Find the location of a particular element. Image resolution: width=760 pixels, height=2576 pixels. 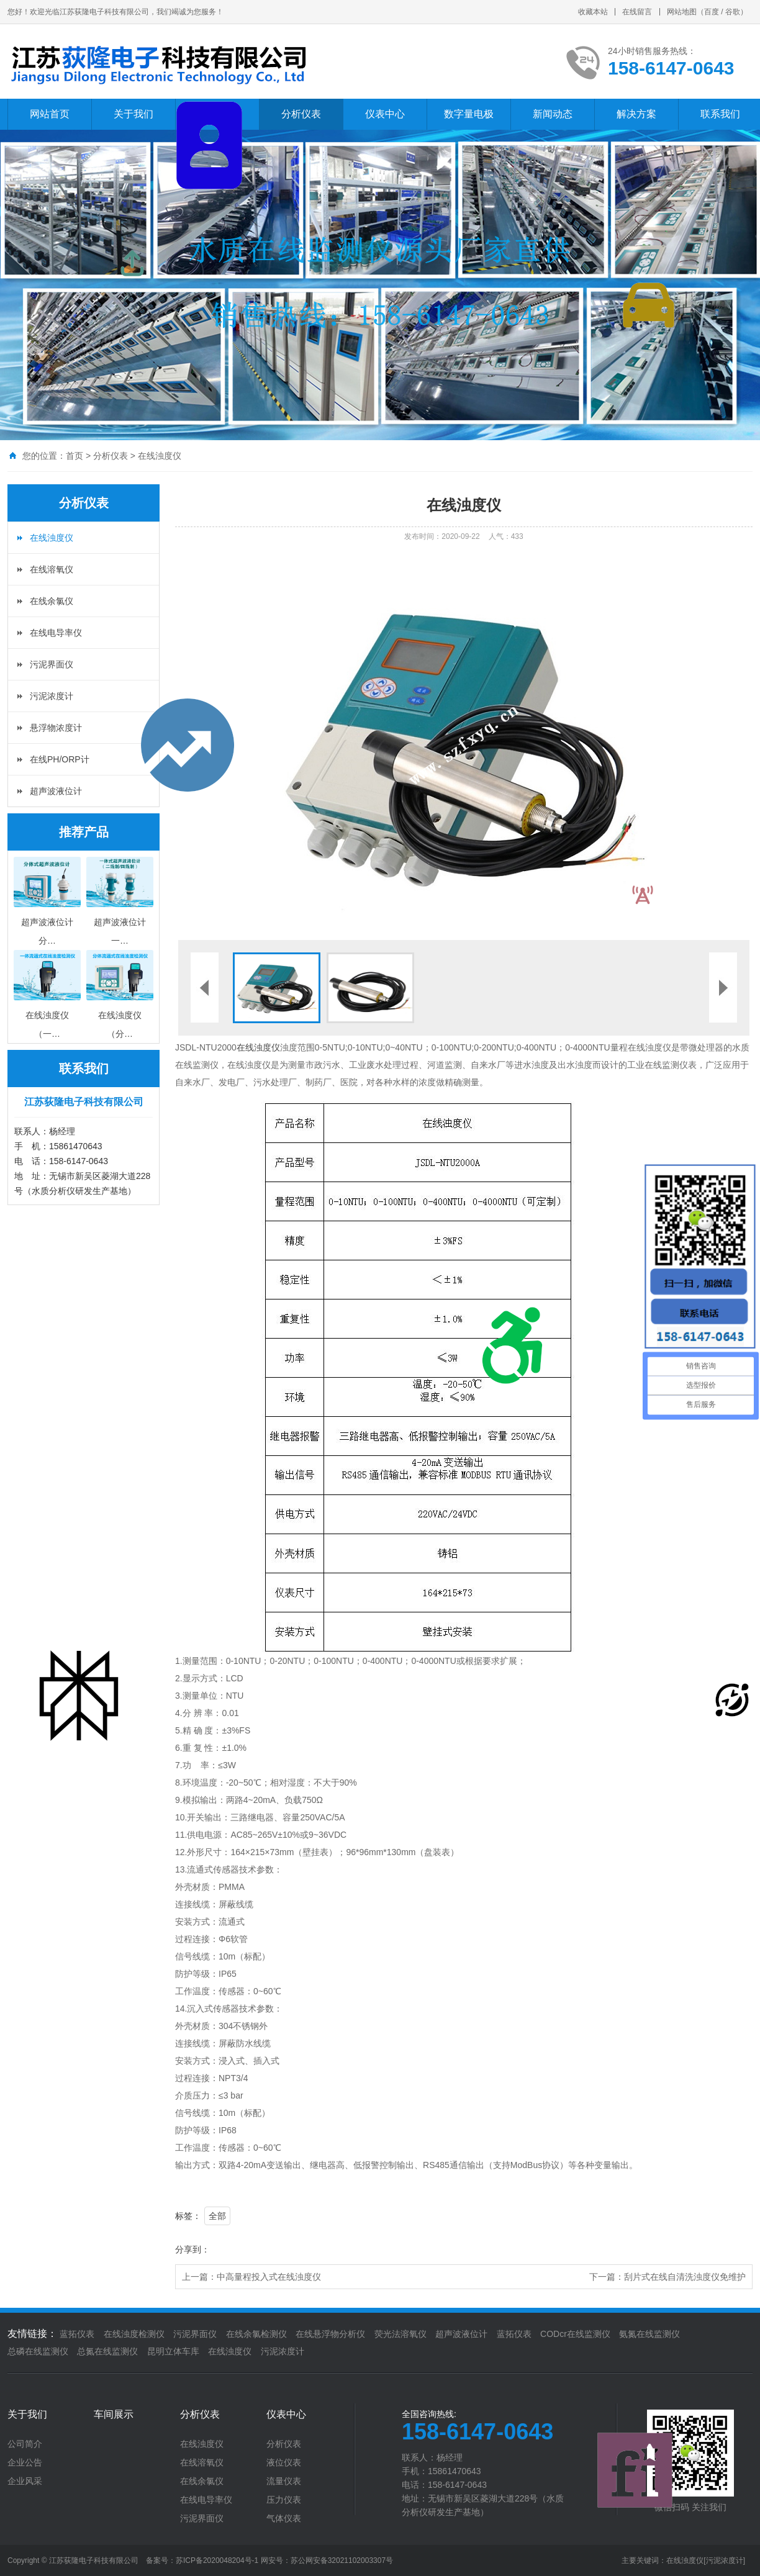

view fund performance or investment growth is located at coordinates (188, 745).